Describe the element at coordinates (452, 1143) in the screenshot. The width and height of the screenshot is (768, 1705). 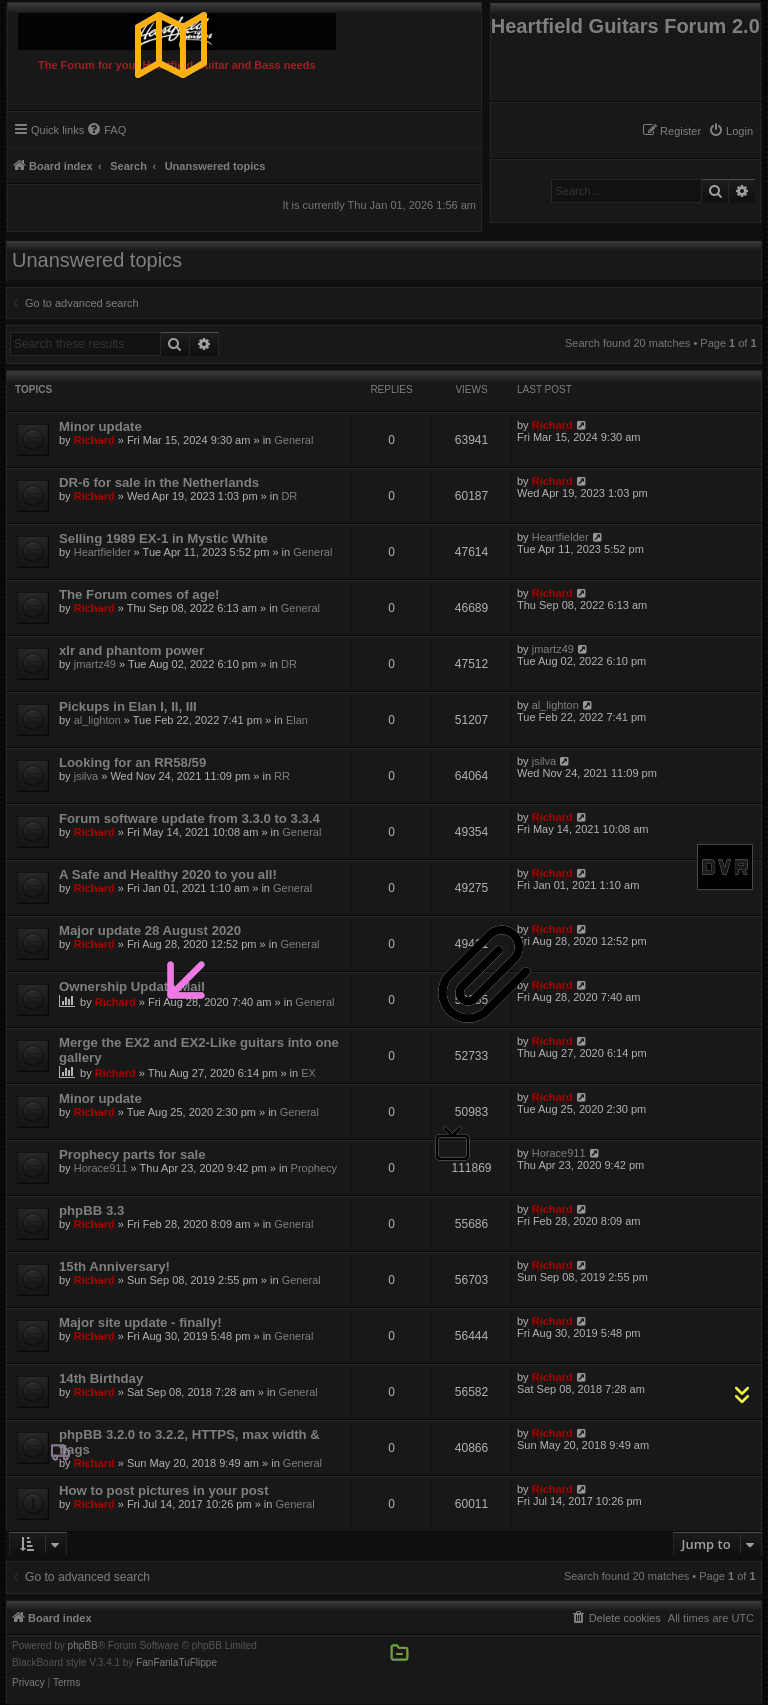
I see `access tv or video streaming features` at that location.